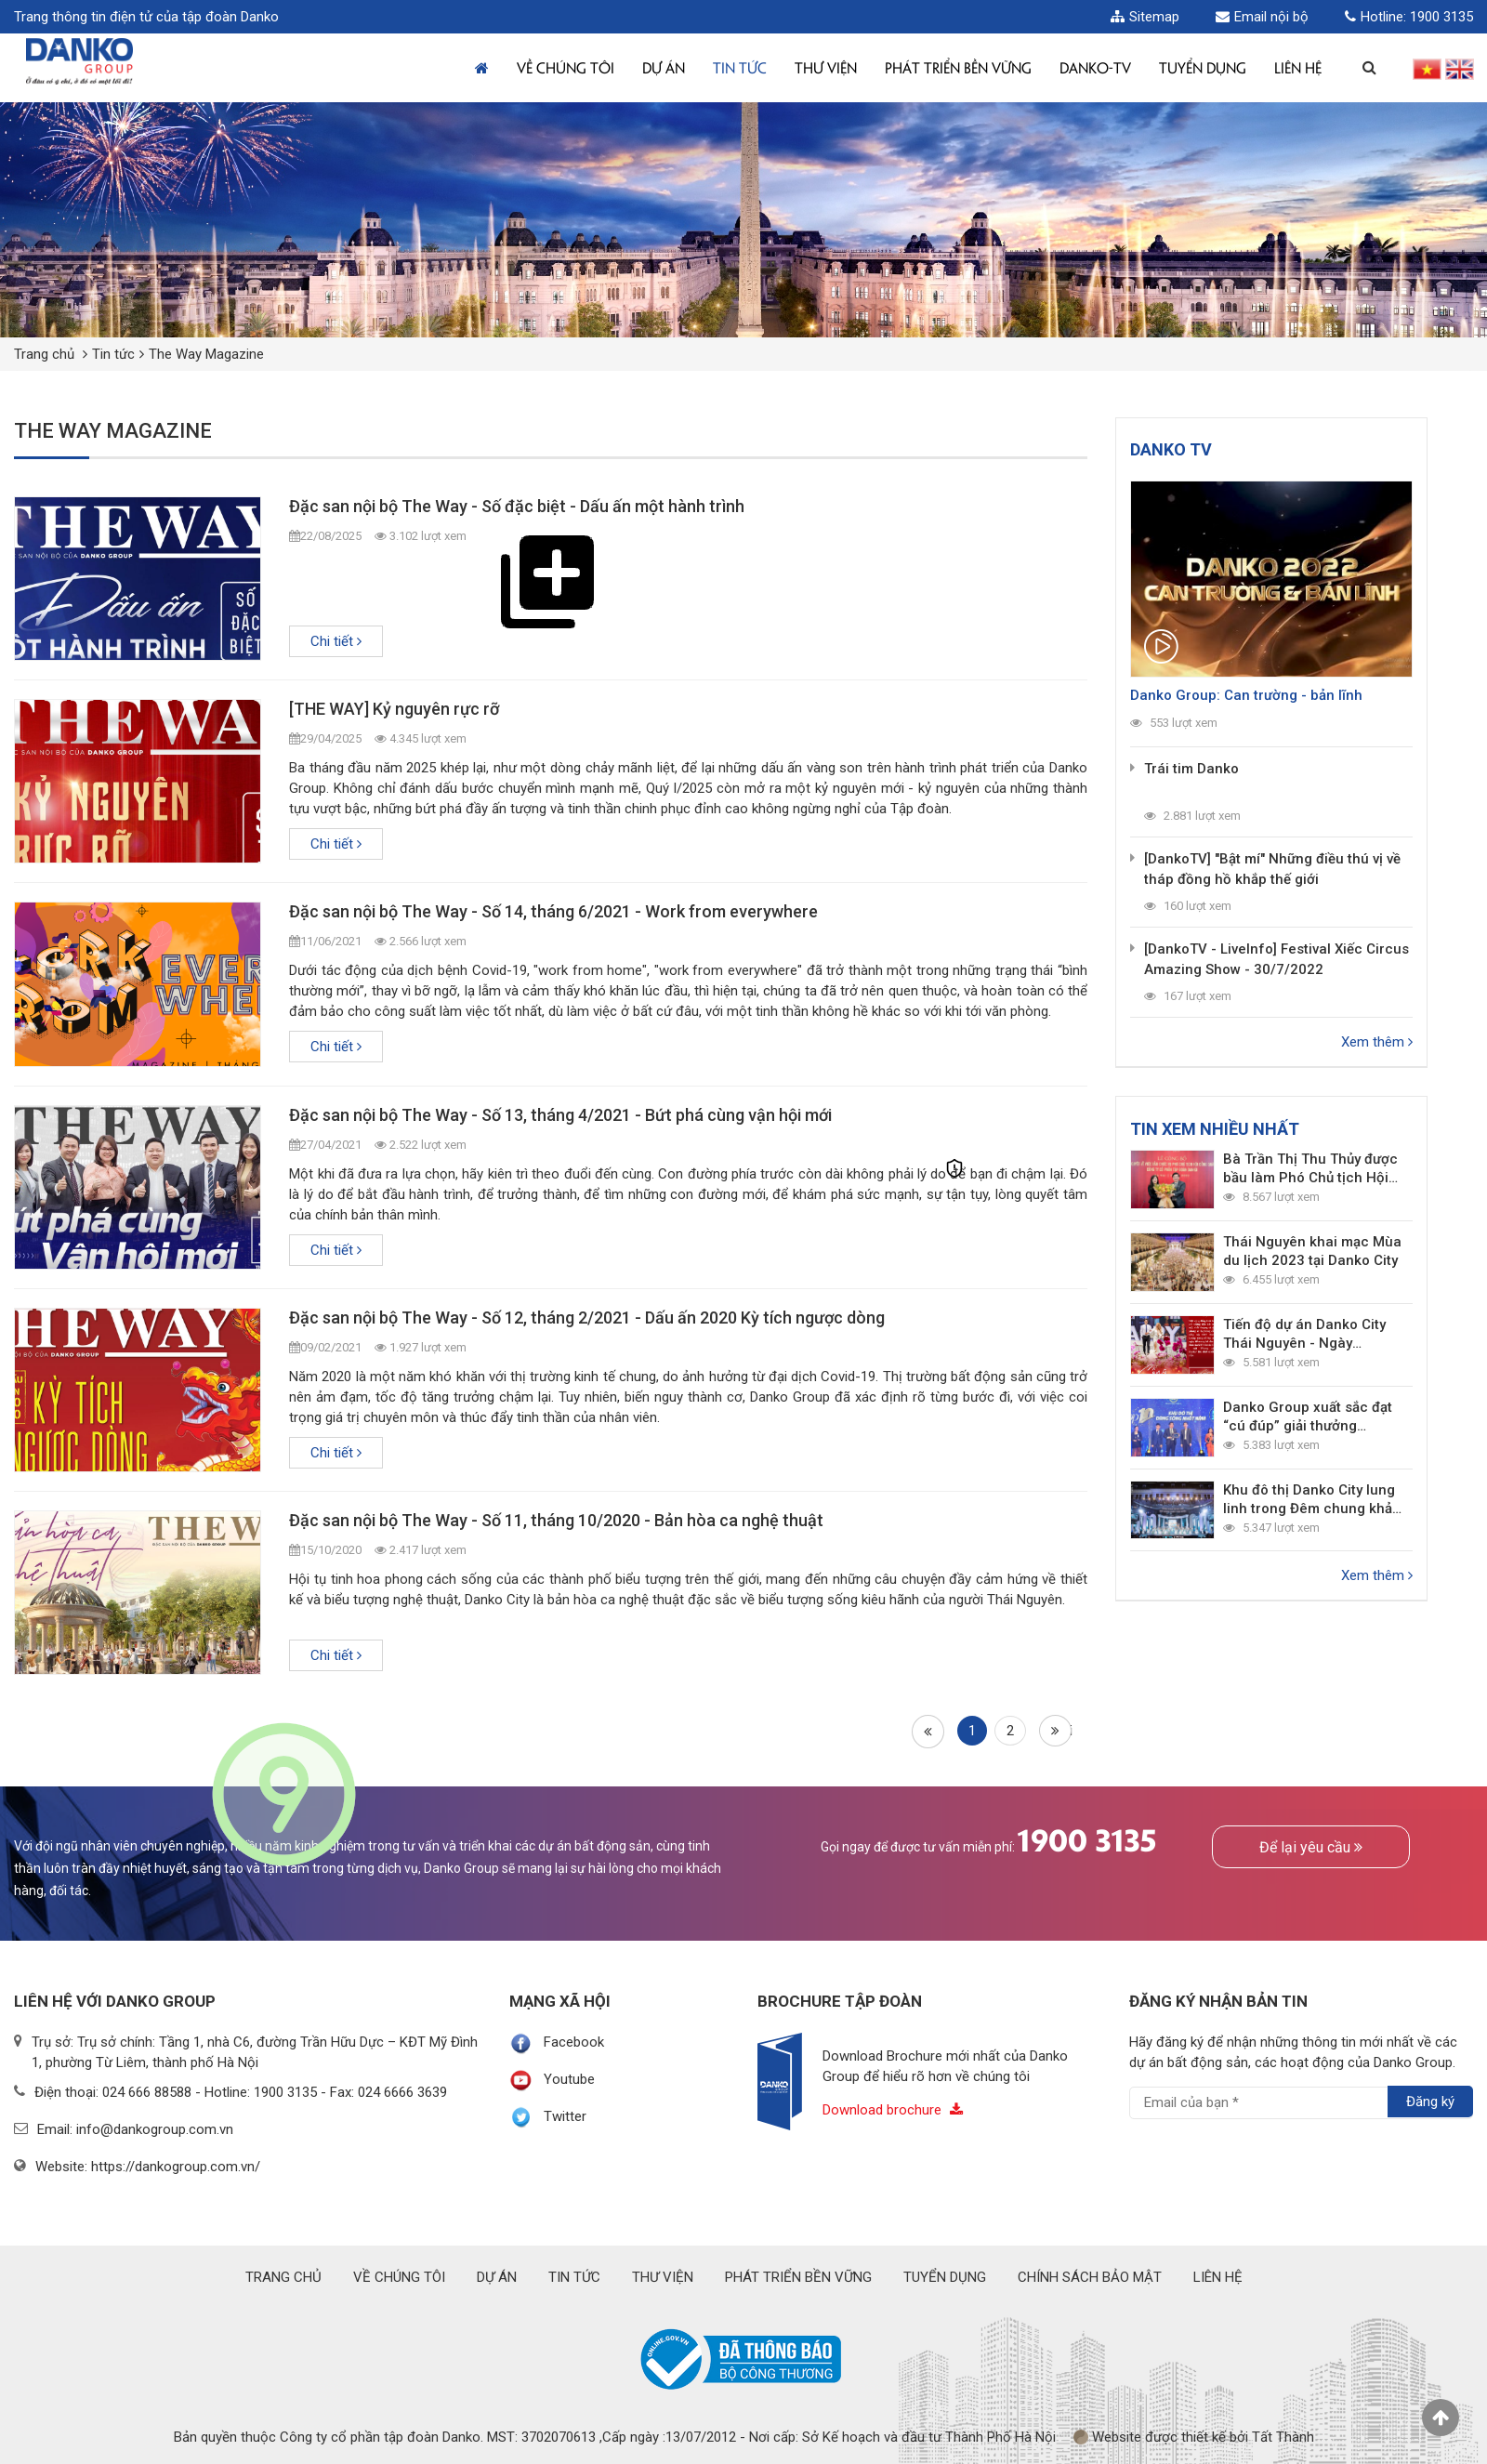  I want to click on add to queue, so click(547, 582).